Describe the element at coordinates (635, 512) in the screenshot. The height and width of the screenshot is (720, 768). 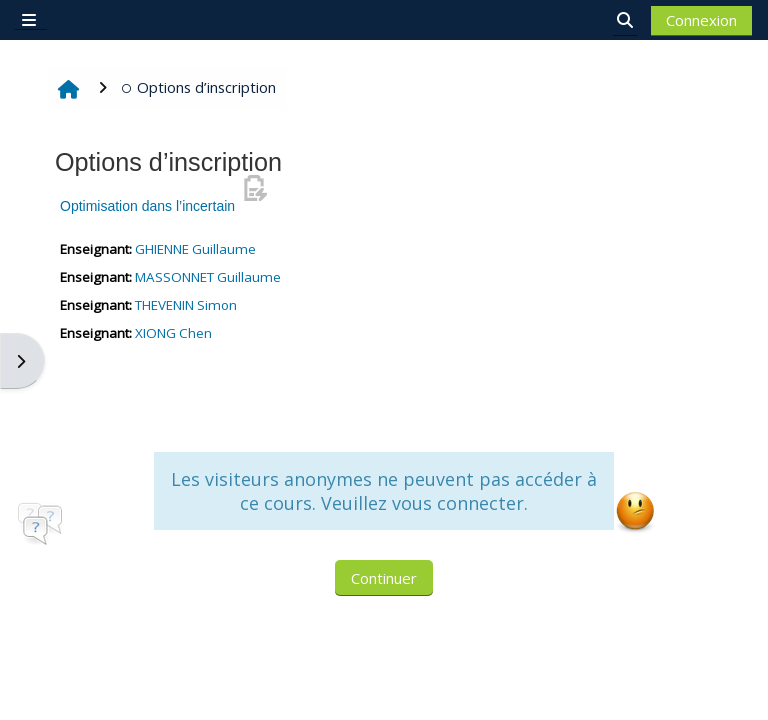
I see `indicates uncertainty or hesitation about an action` at that location.